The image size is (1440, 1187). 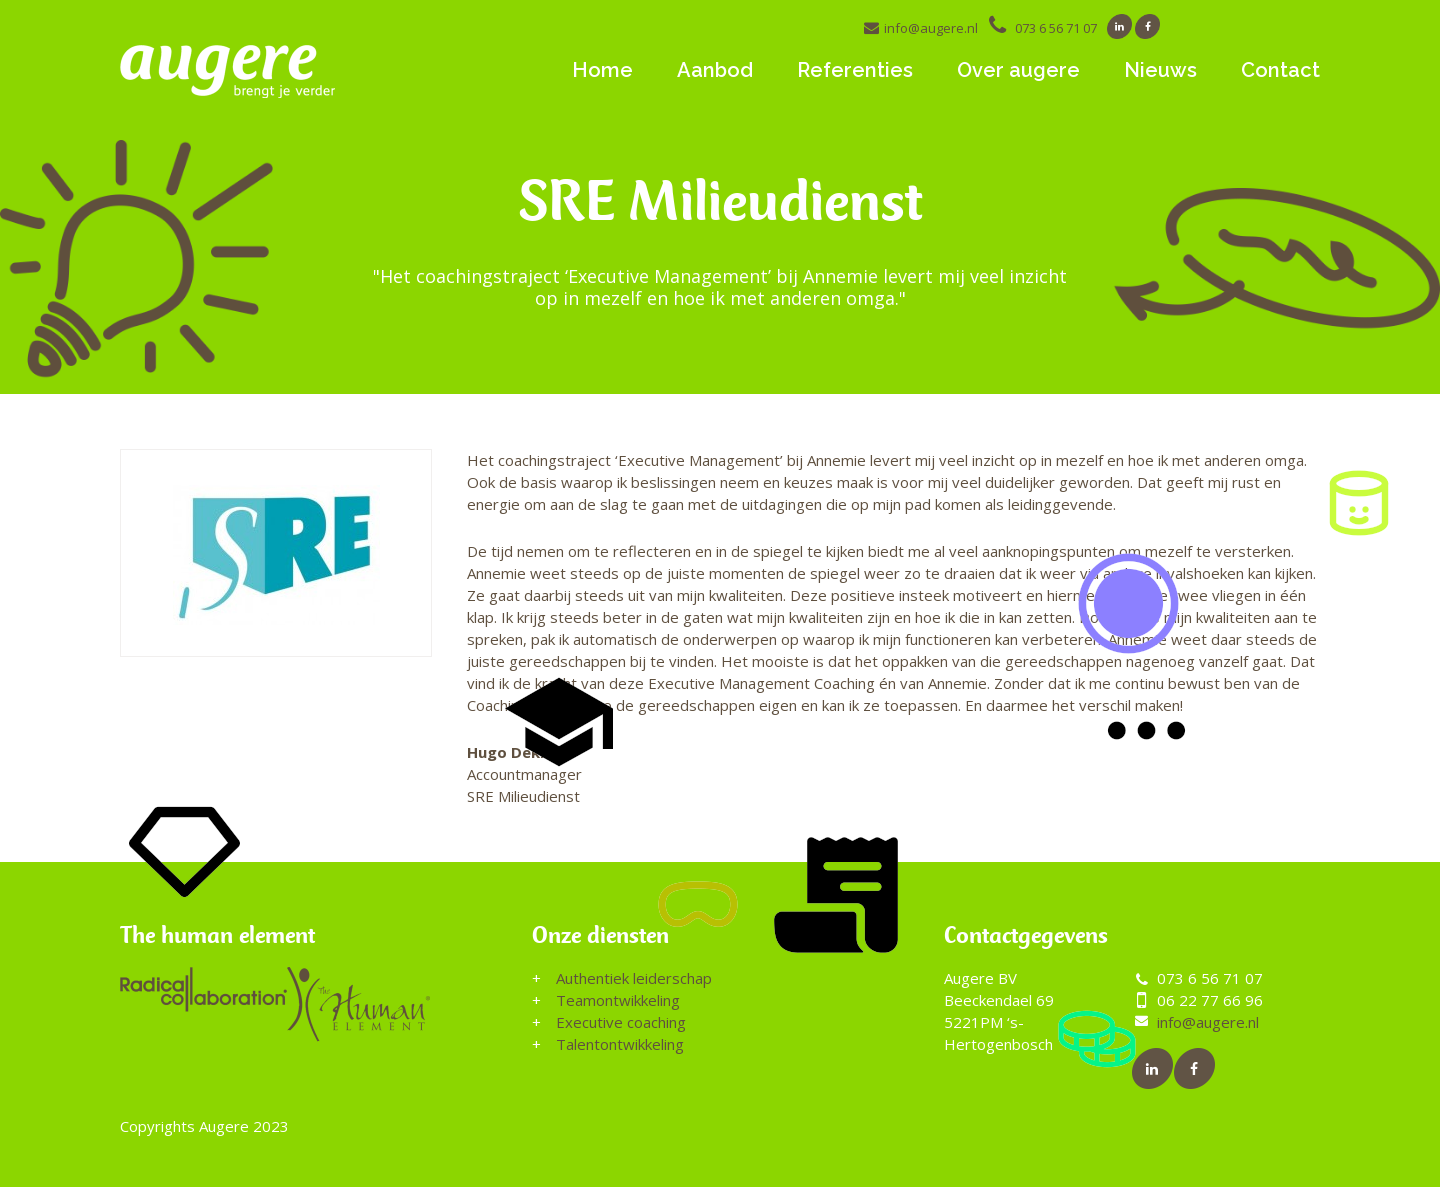 I want to click on access apple vision pro settings, so click(x=698, y=903).